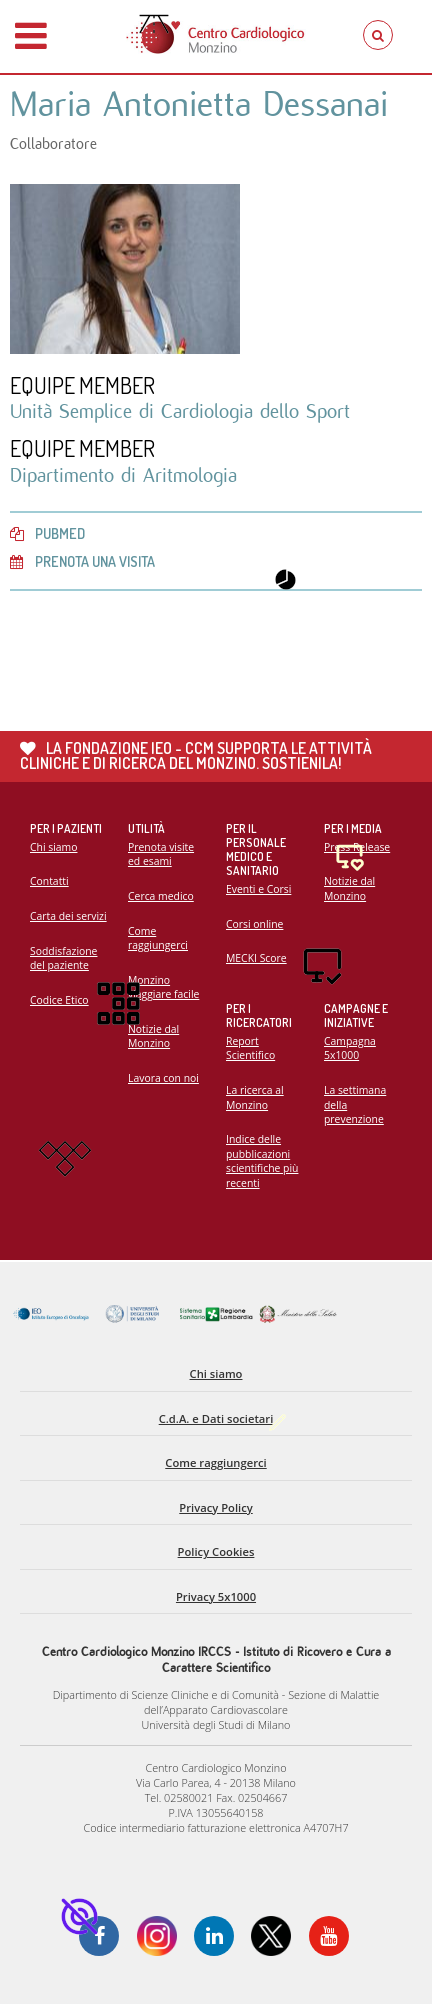 The image size is (432, 2004). I want to click on open tidal music streaming app, so click(65, 1157).